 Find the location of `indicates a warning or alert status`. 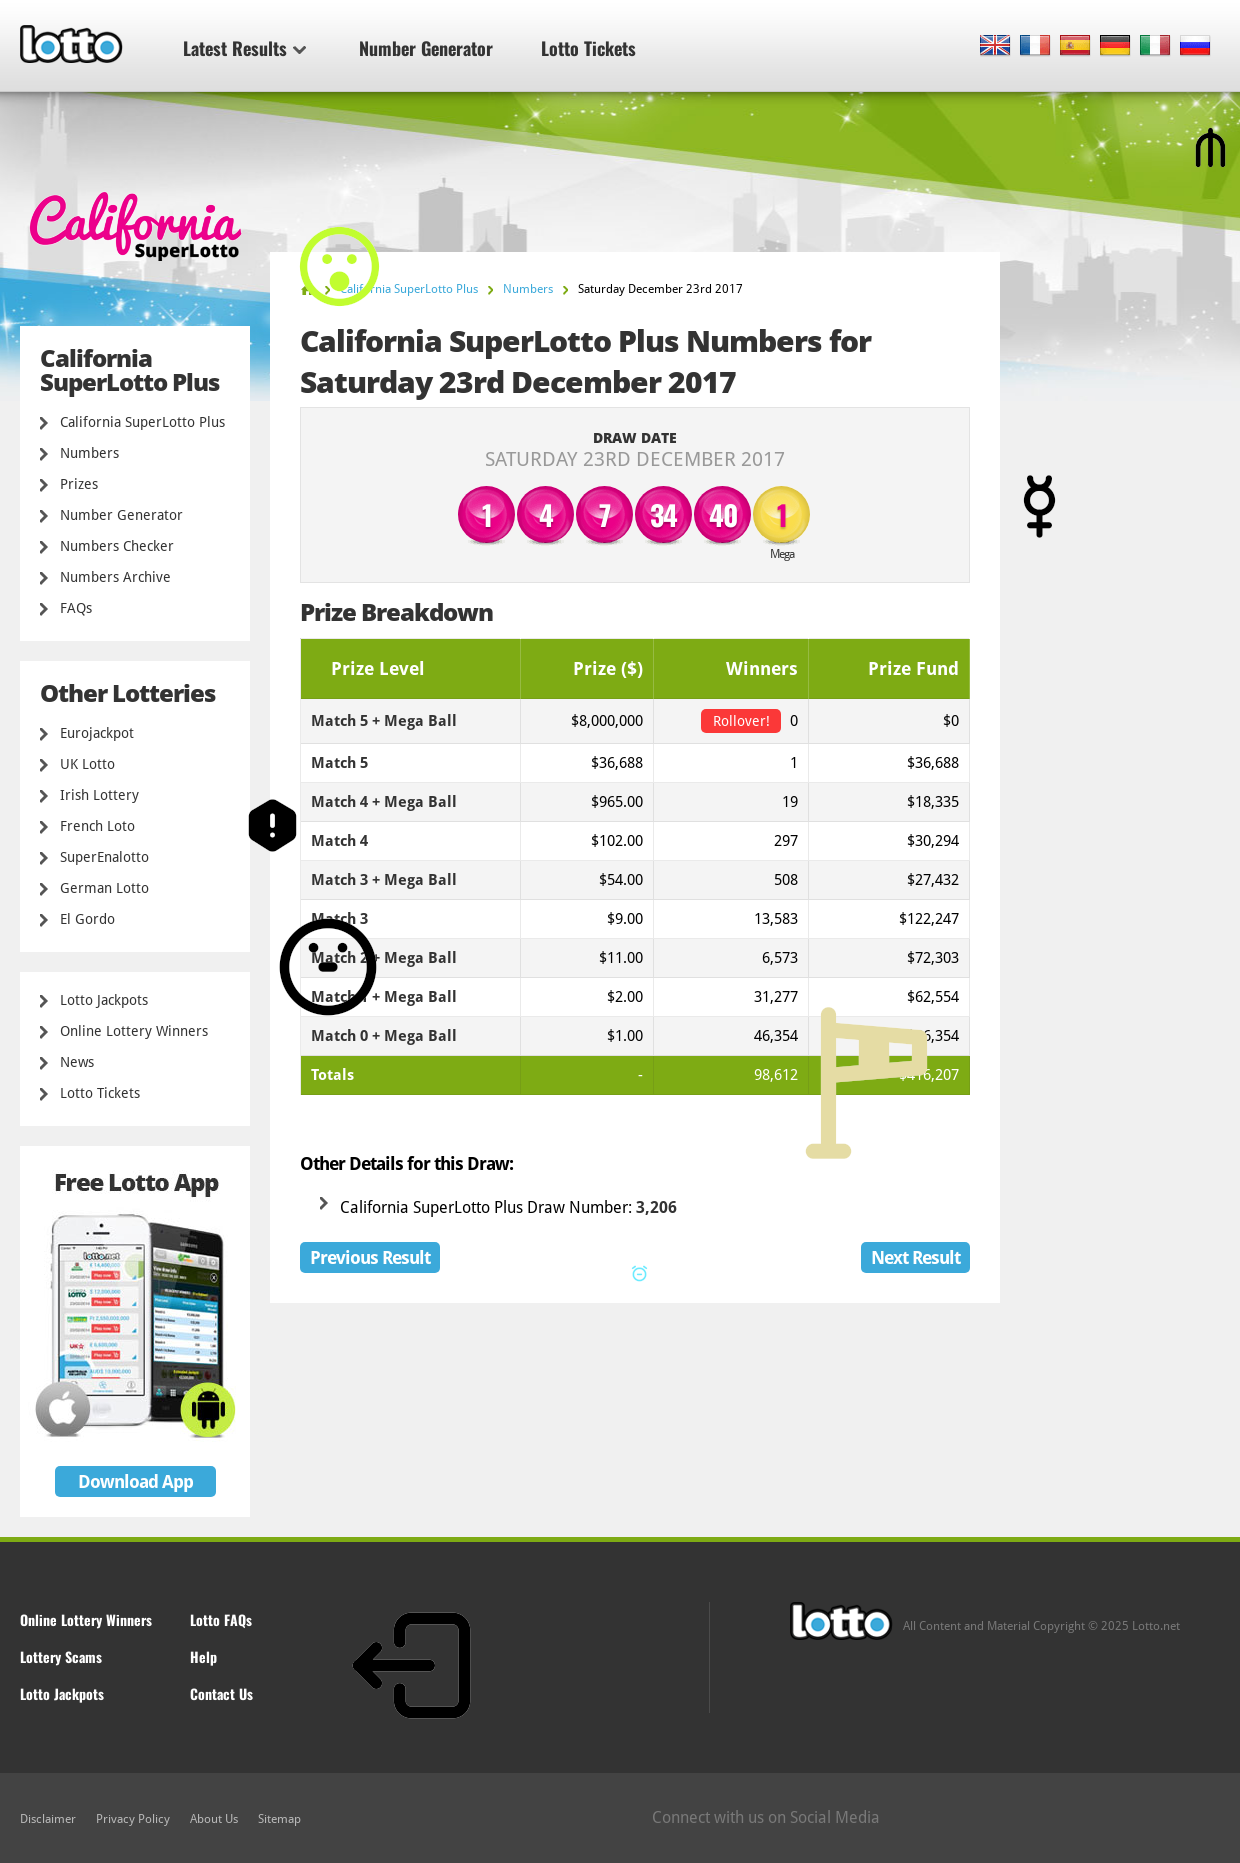

indicates a warning or alert status is located at coordinates (272, 825).